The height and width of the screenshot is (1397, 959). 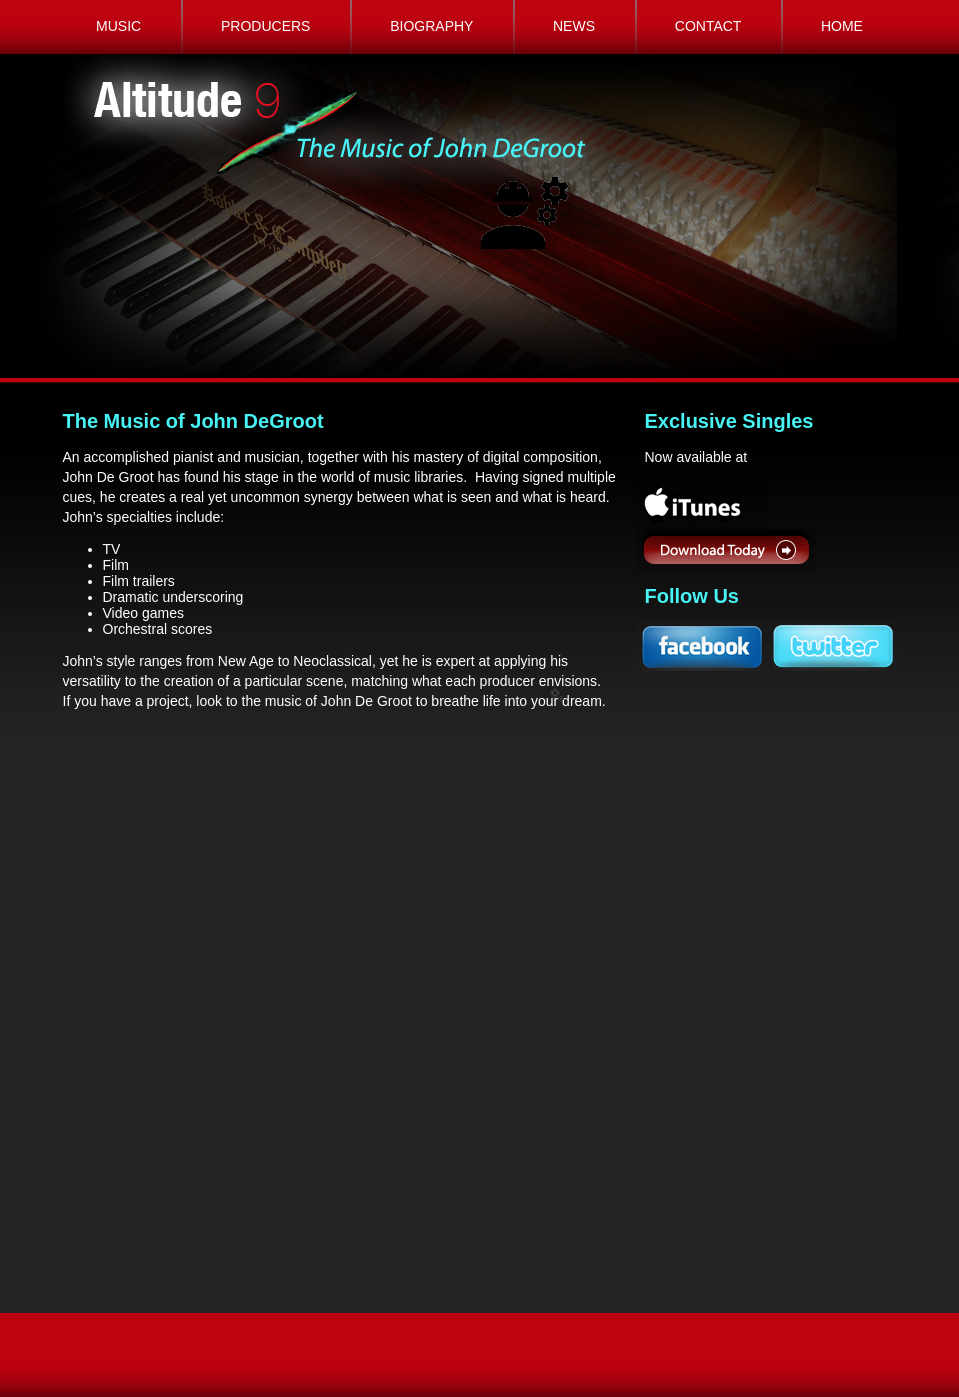 I want to click on access engineering or technical settings, so click(x=525, y=213).